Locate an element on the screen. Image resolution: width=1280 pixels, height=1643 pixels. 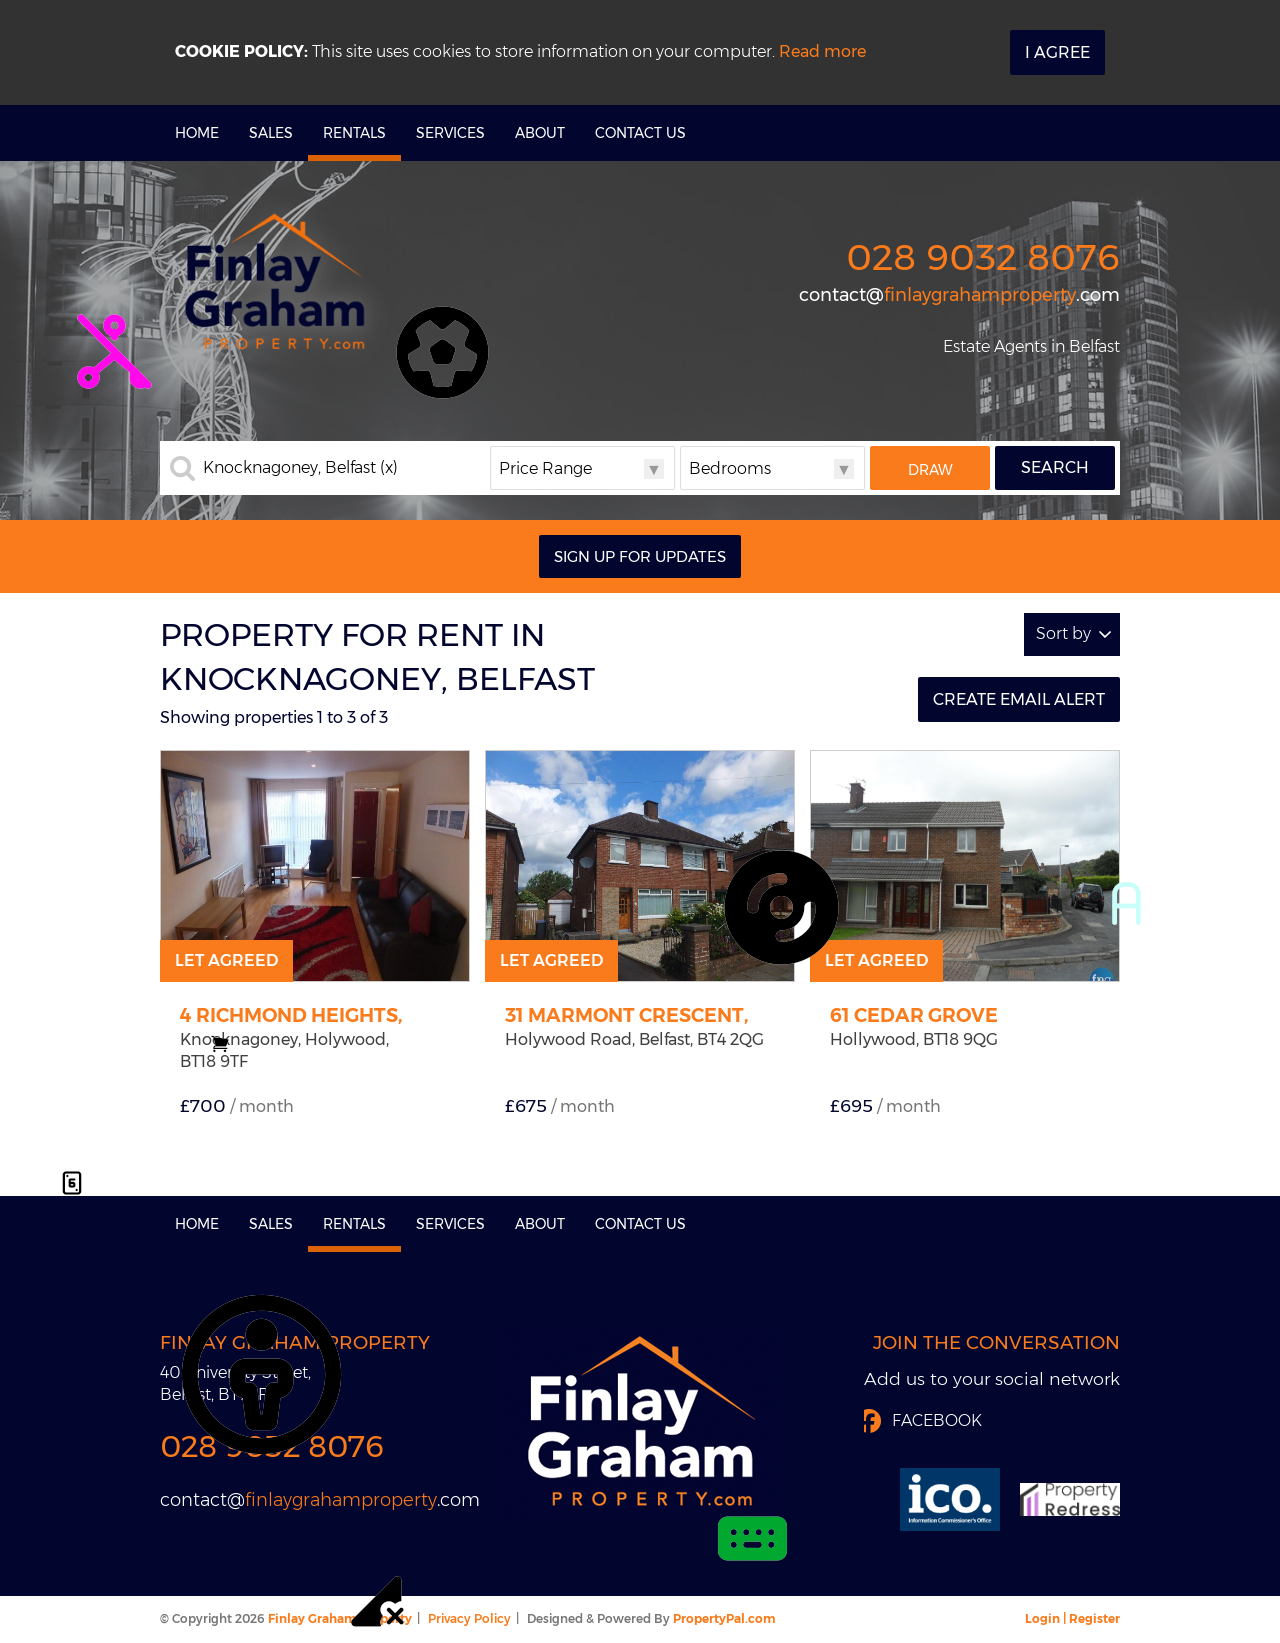
disable hierarchical view is located at coordinates (114, 351).